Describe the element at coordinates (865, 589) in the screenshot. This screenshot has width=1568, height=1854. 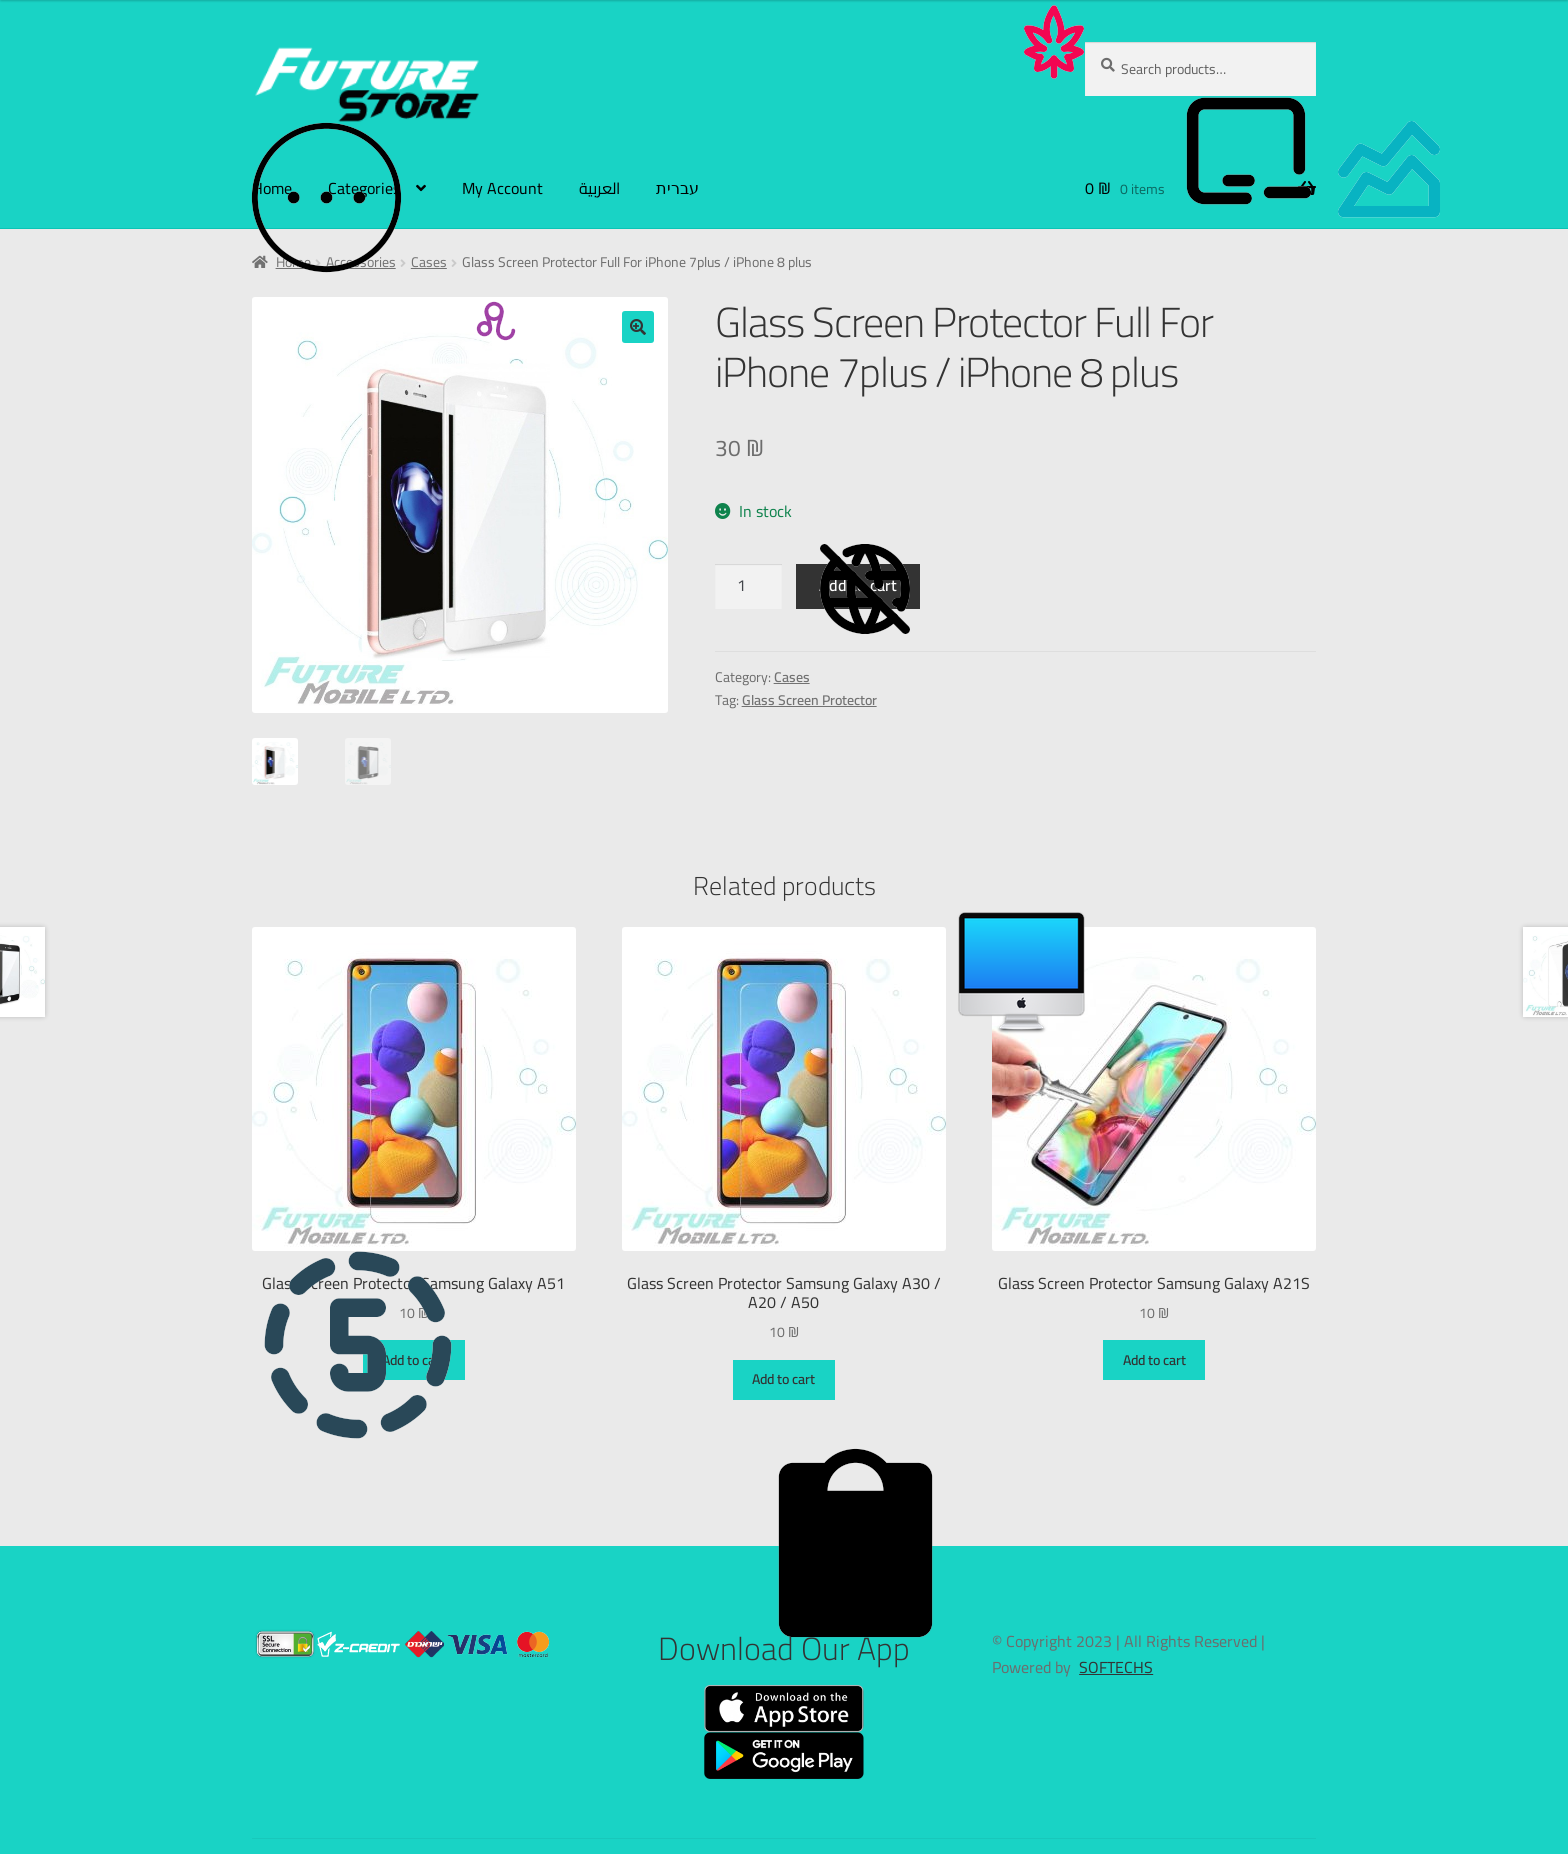
I see `disable internet or web access` at that location.